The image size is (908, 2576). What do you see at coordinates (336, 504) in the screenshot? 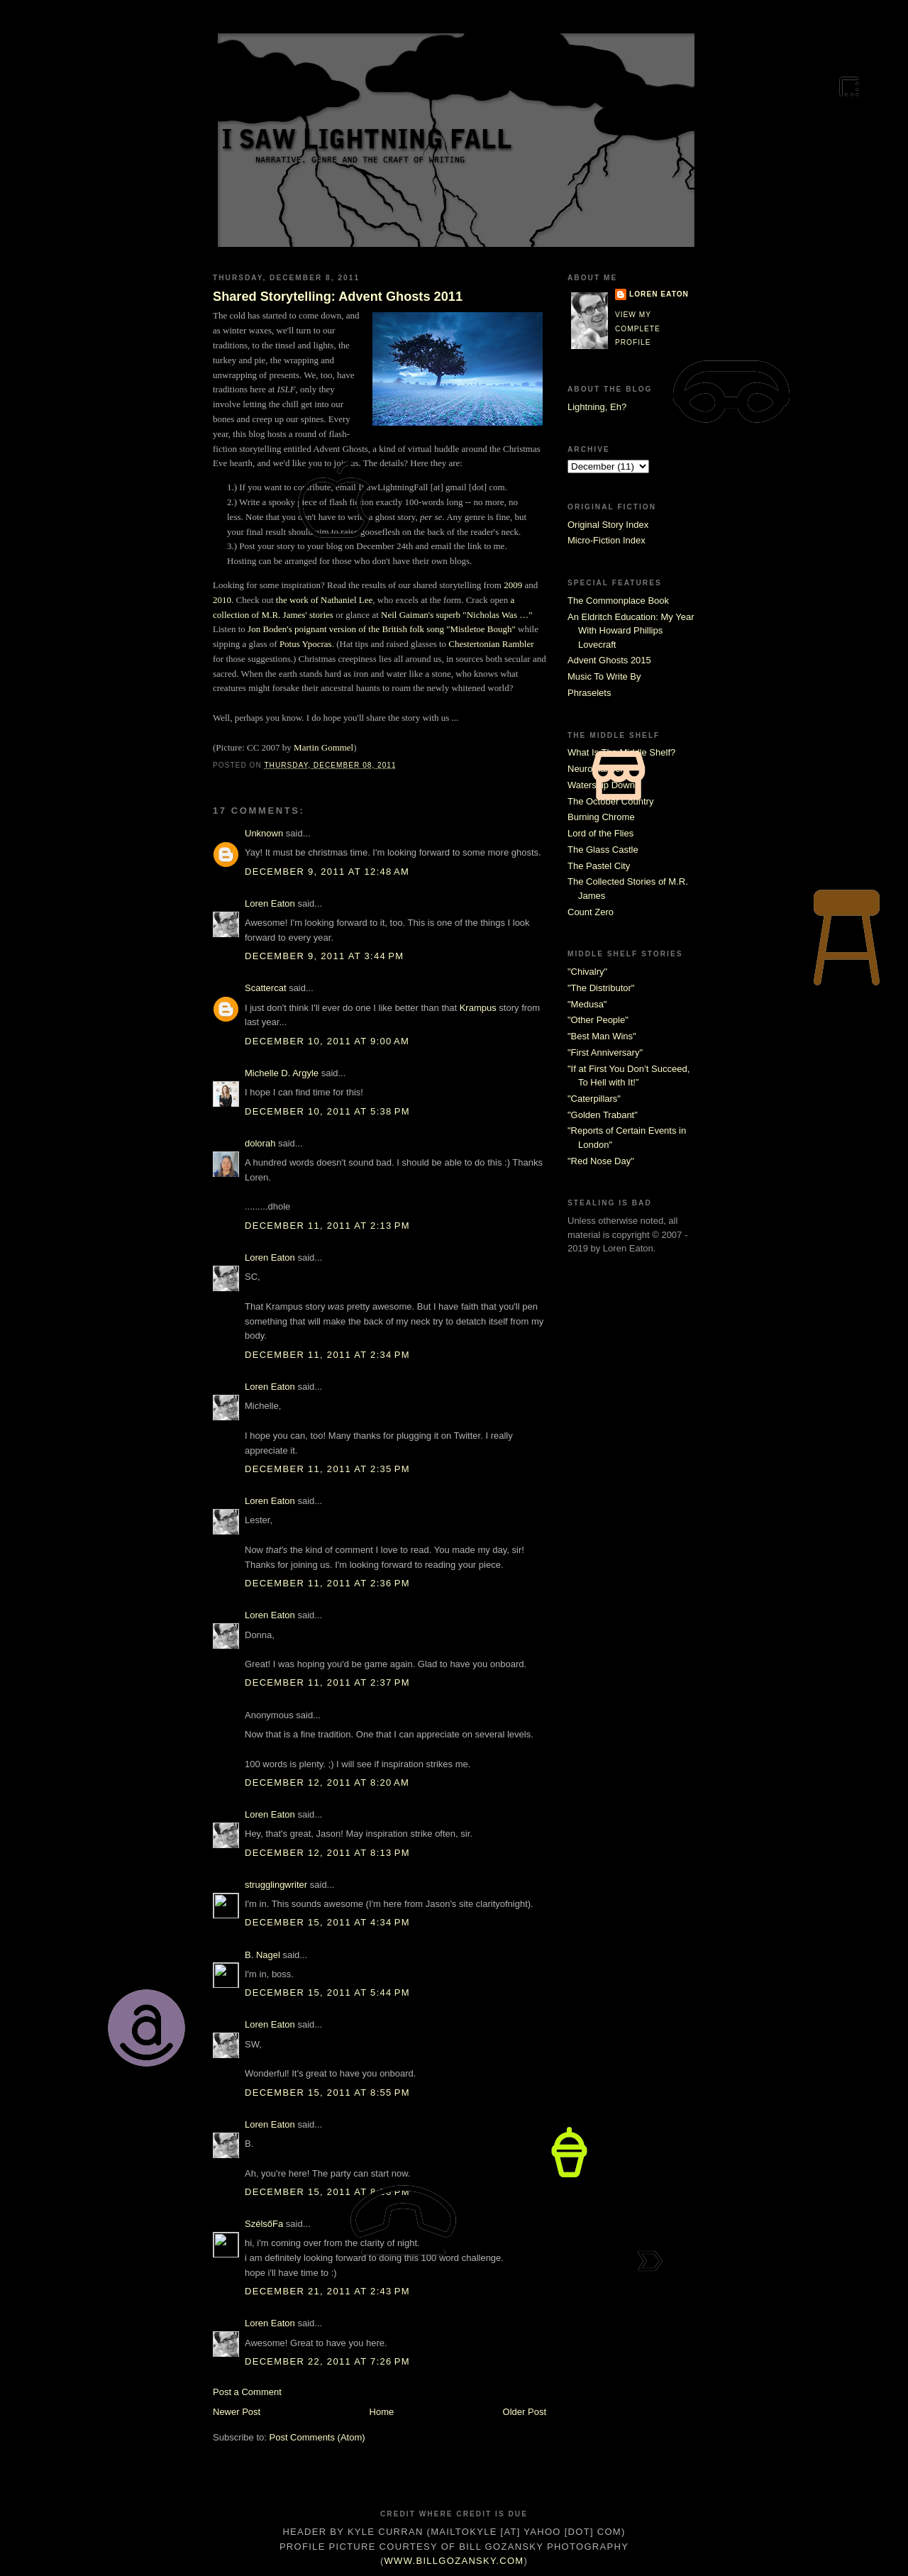
I see `apple company logo or branding` at bounding box center [336, 504].